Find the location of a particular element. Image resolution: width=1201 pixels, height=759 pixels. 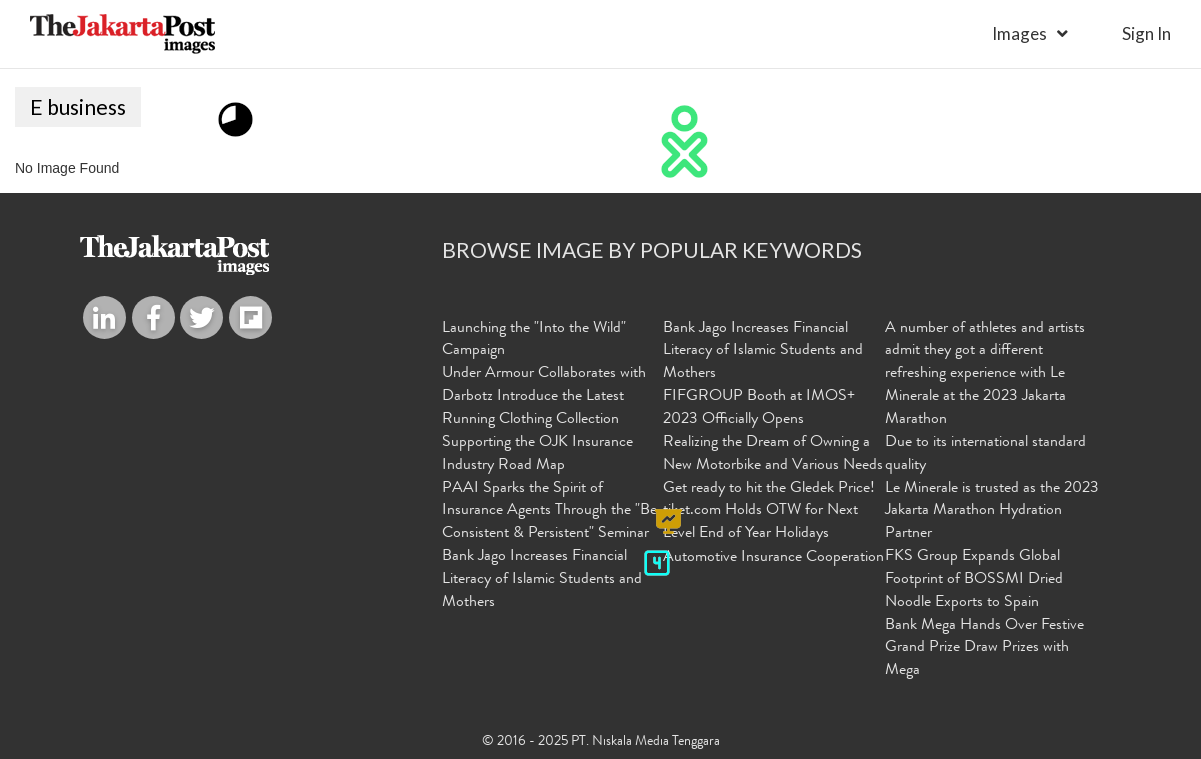

open sugarizer learning platform is located at coordinates (684, 141).